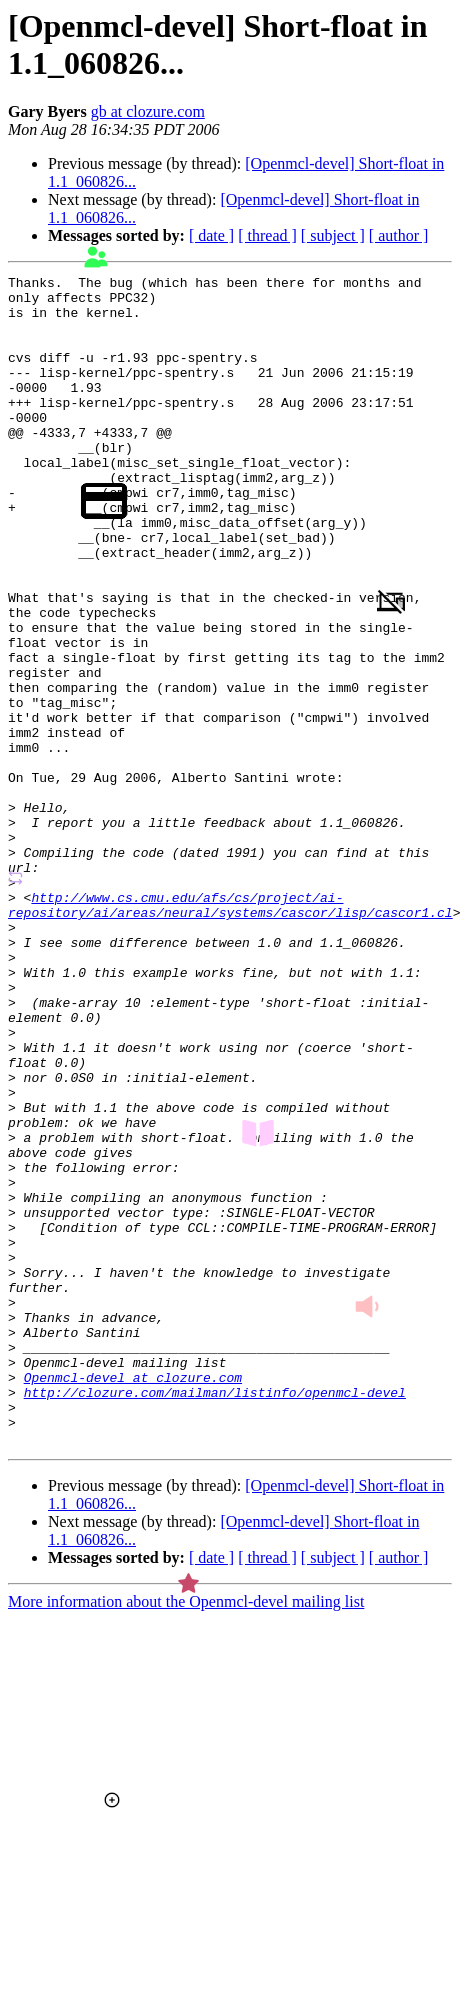  Describe the element at coordinates (112, 1800) in the screenshot. I see `add a new item` at that location.